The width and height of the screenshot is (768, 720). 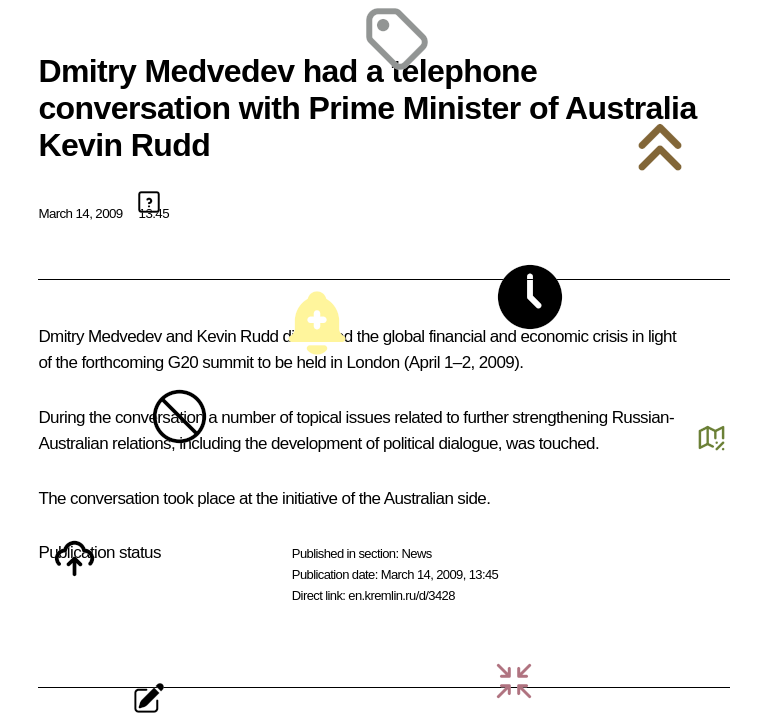 I want to click on indicates a blocked or prohibited action, so click(x=179, y=416).